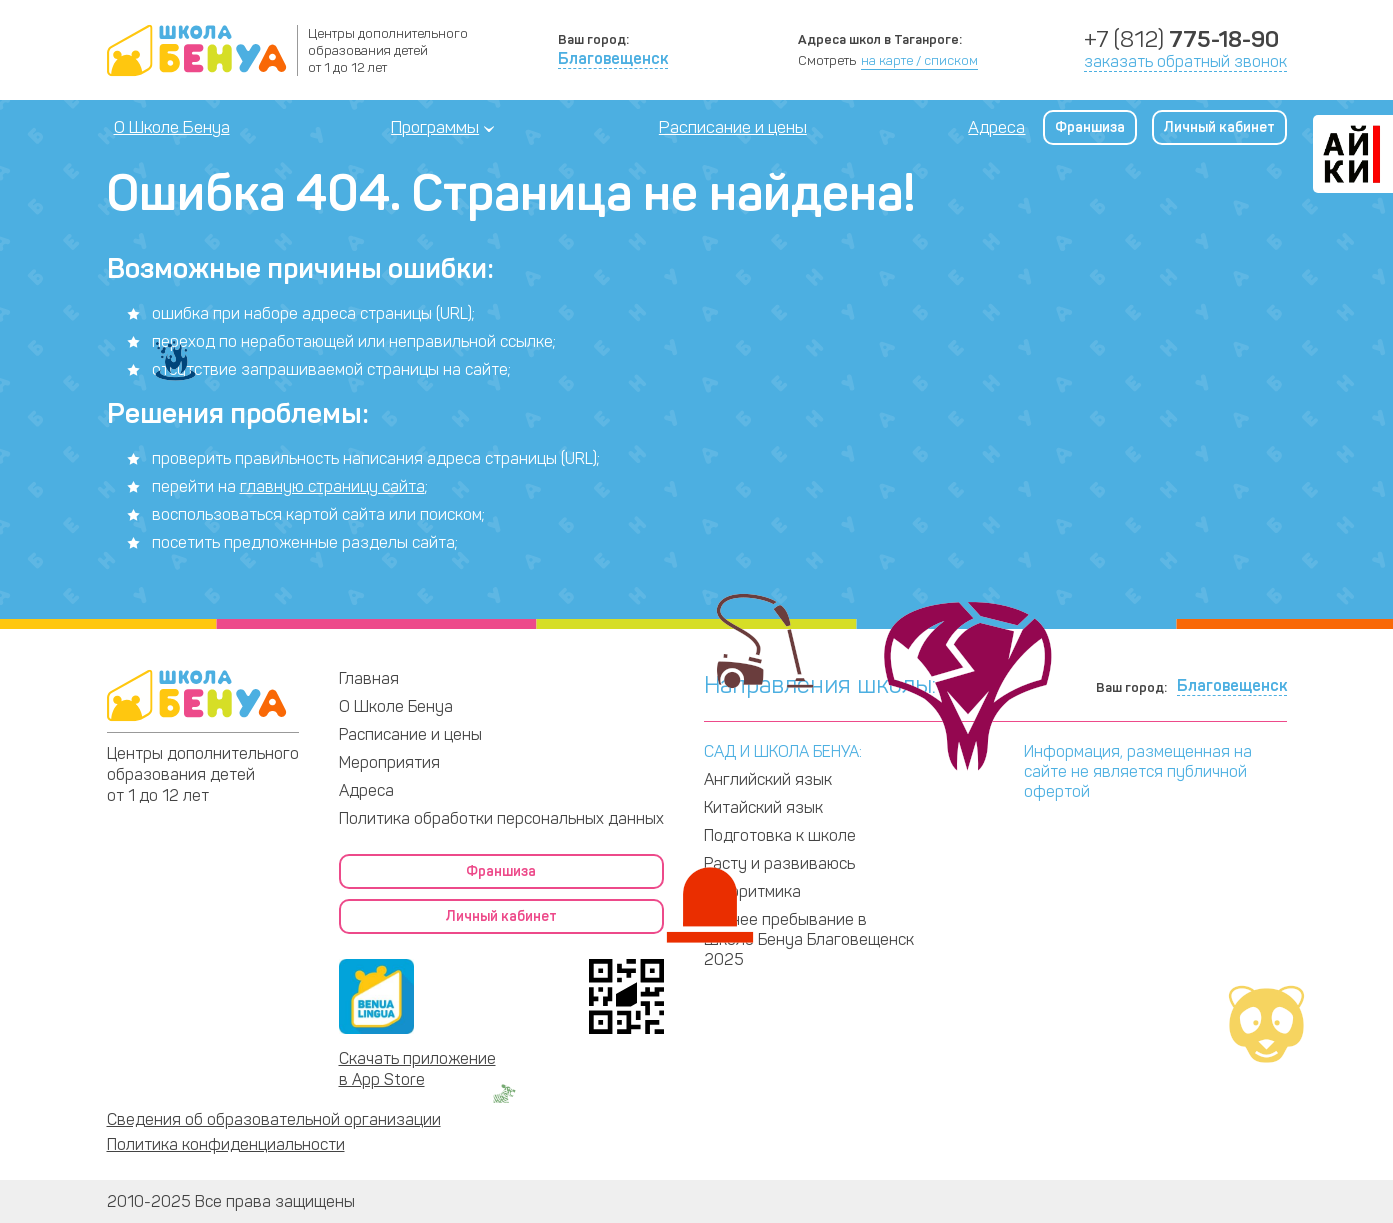  I want to click on panda character or avatar selection, so click(1266, 1025).